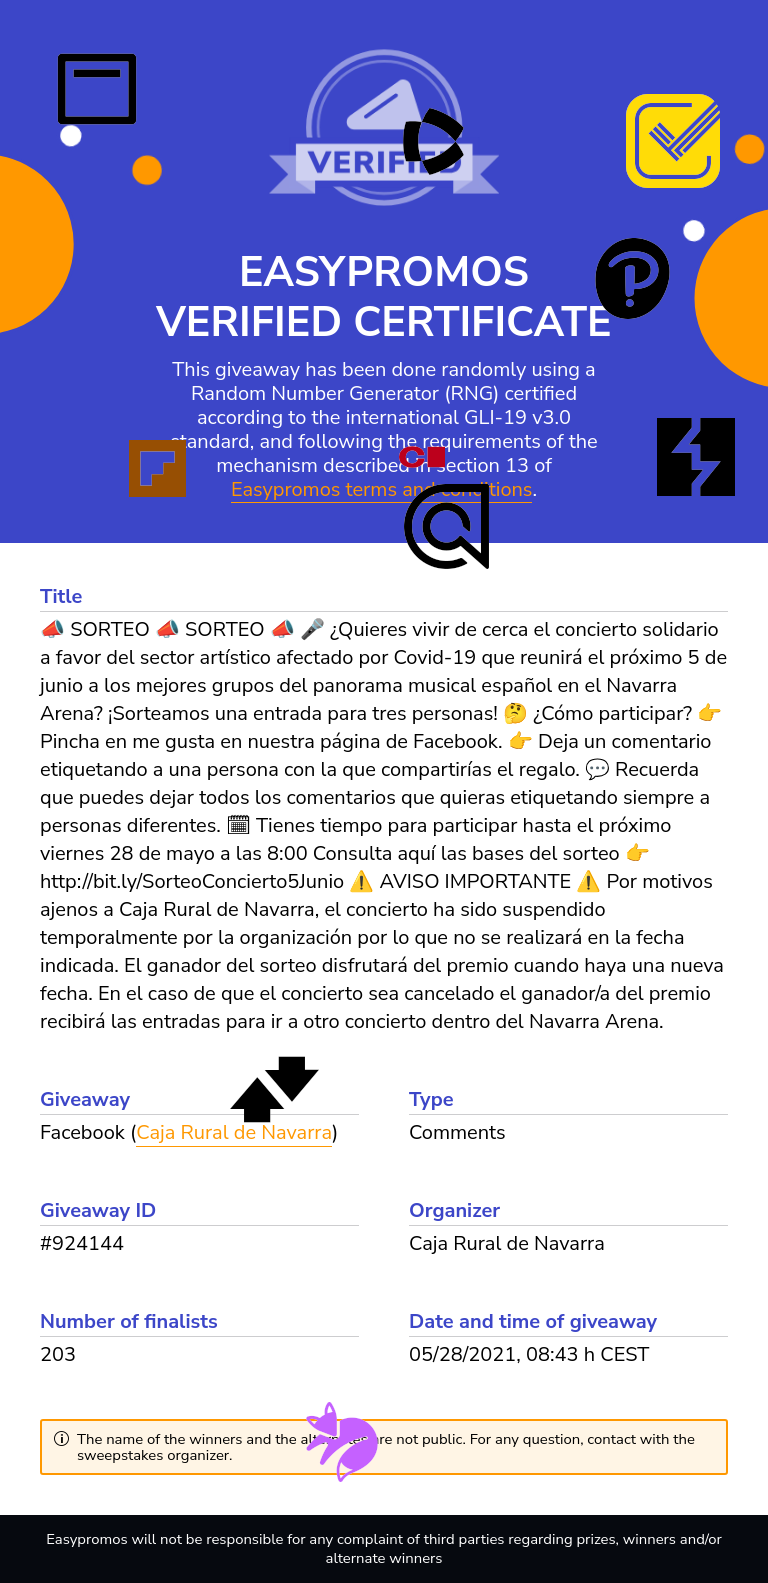 The width and height of the screenshot is (768, 1583). What do you see at coordinates (433, 141) in the screenshot?
I see `Clarivate company logo` at bounding box center [433, 141].